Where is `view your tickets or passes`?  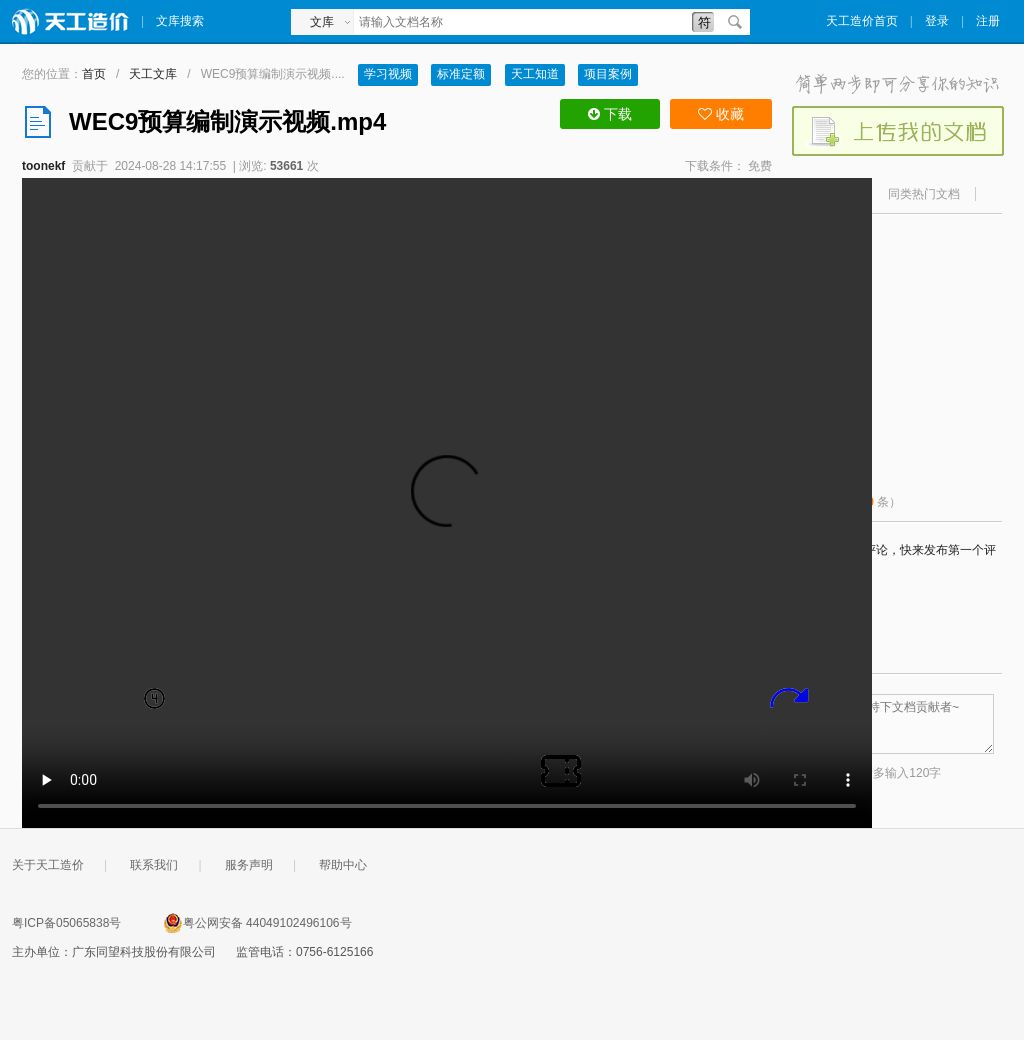 view your tickets or passes is located at coordinates (561, 771).